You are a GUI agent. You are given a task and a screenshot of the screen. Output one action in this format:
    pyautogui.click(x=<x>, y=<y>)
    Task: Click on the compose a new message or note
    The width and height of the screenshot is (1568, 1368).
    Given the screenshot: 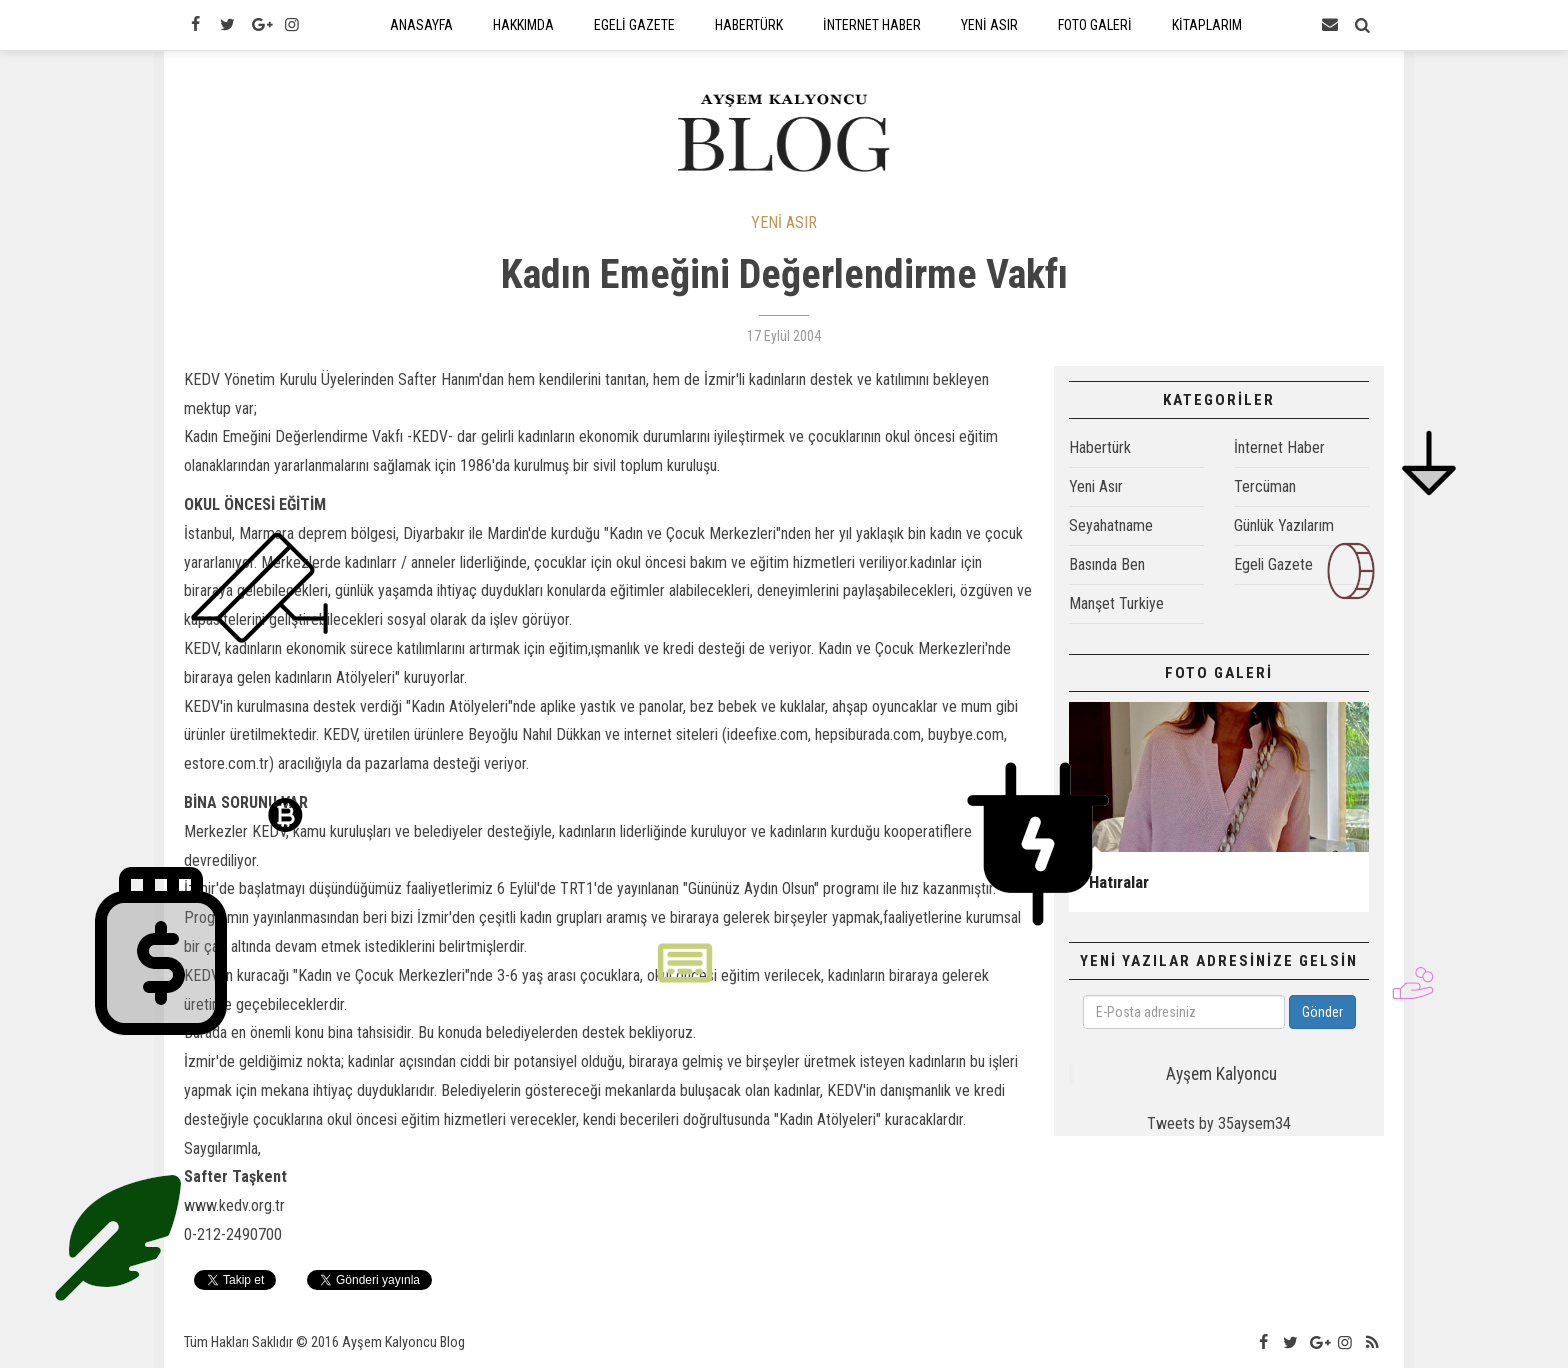 What is the action you would take?
    pyautogui.click(x=117, y=1239)
    